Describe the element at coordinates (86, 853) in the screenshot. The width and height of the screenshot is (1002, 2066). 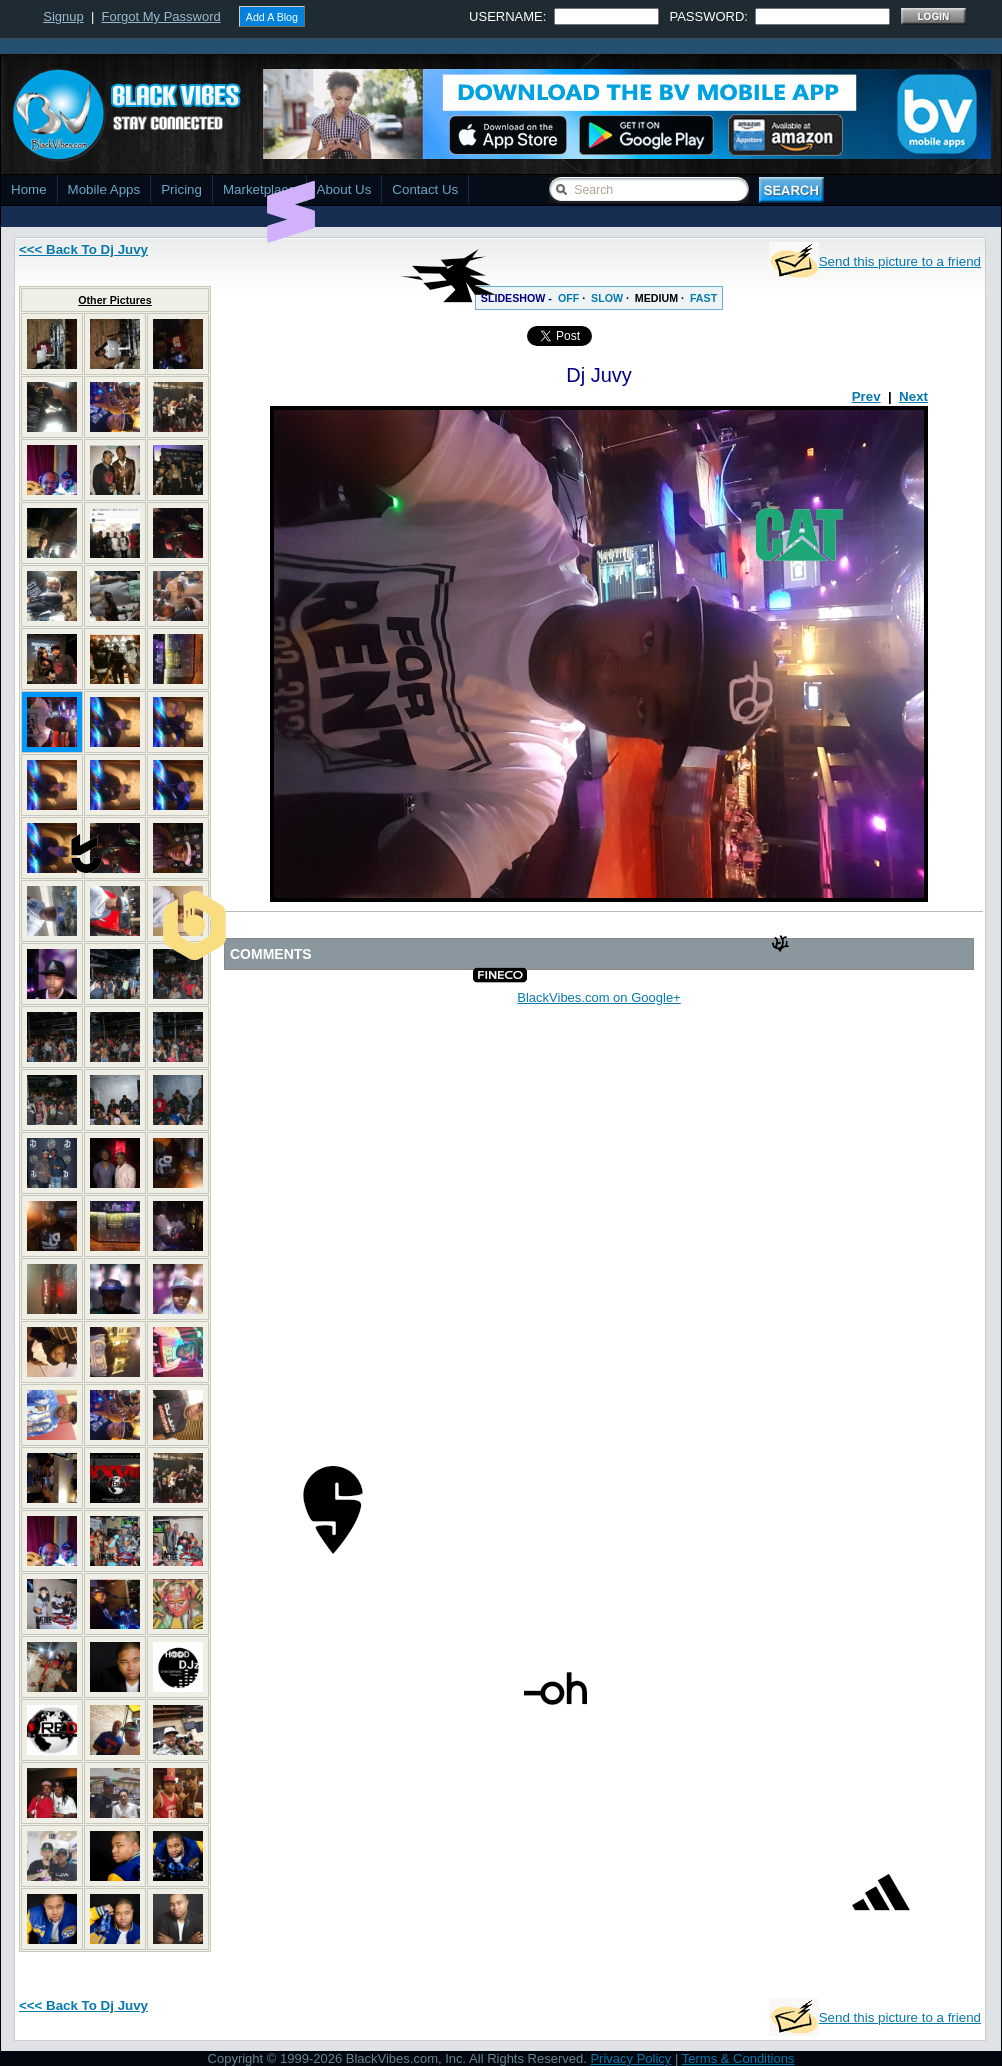
I see `open the Trivago hotel comparison app` at that location.